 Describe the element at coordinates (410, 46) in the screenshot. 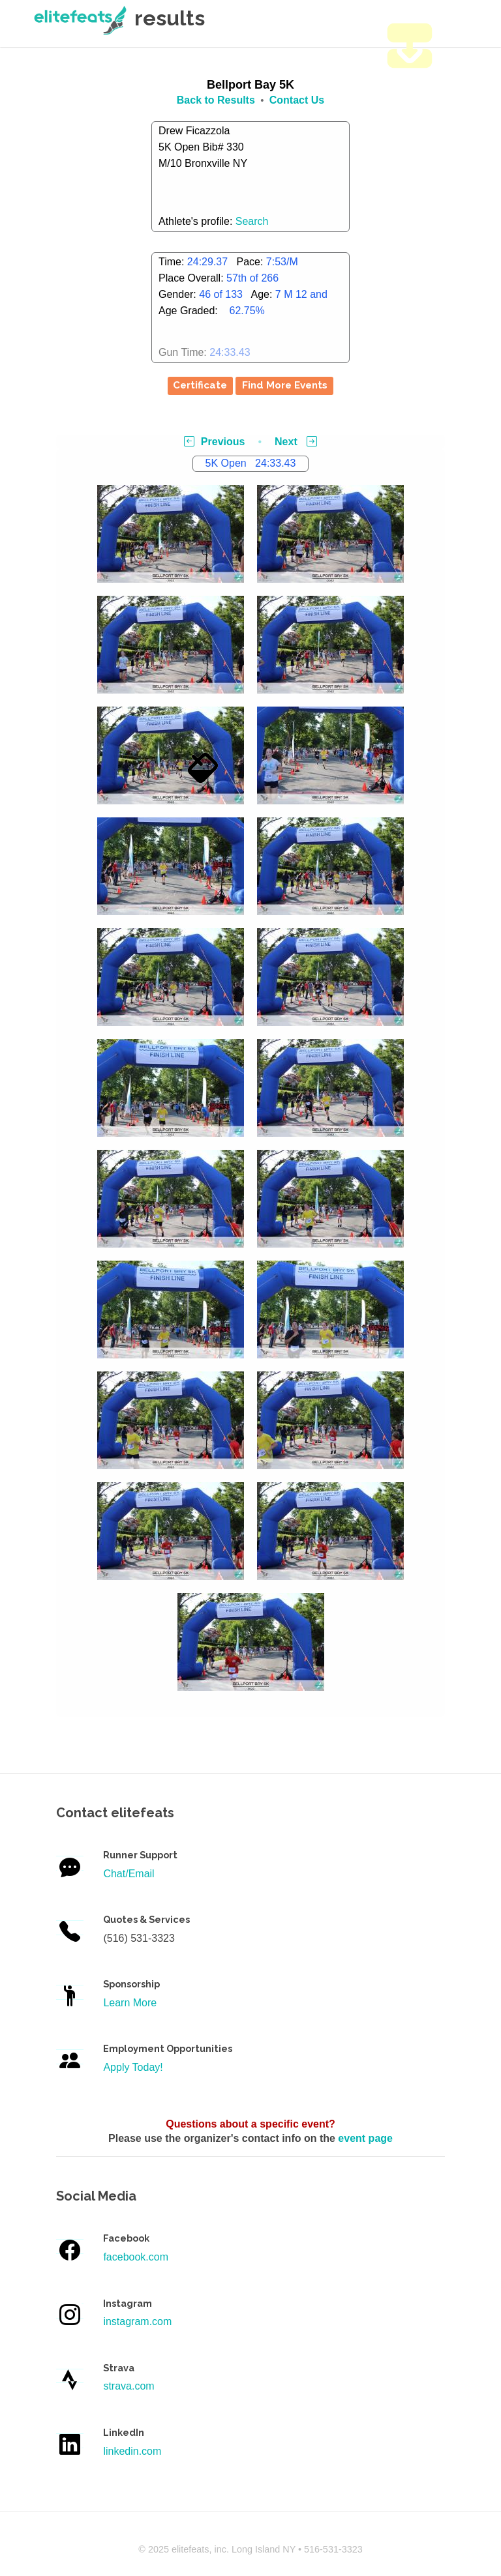

I see `move to the next step in a workflow diagram` at that location.